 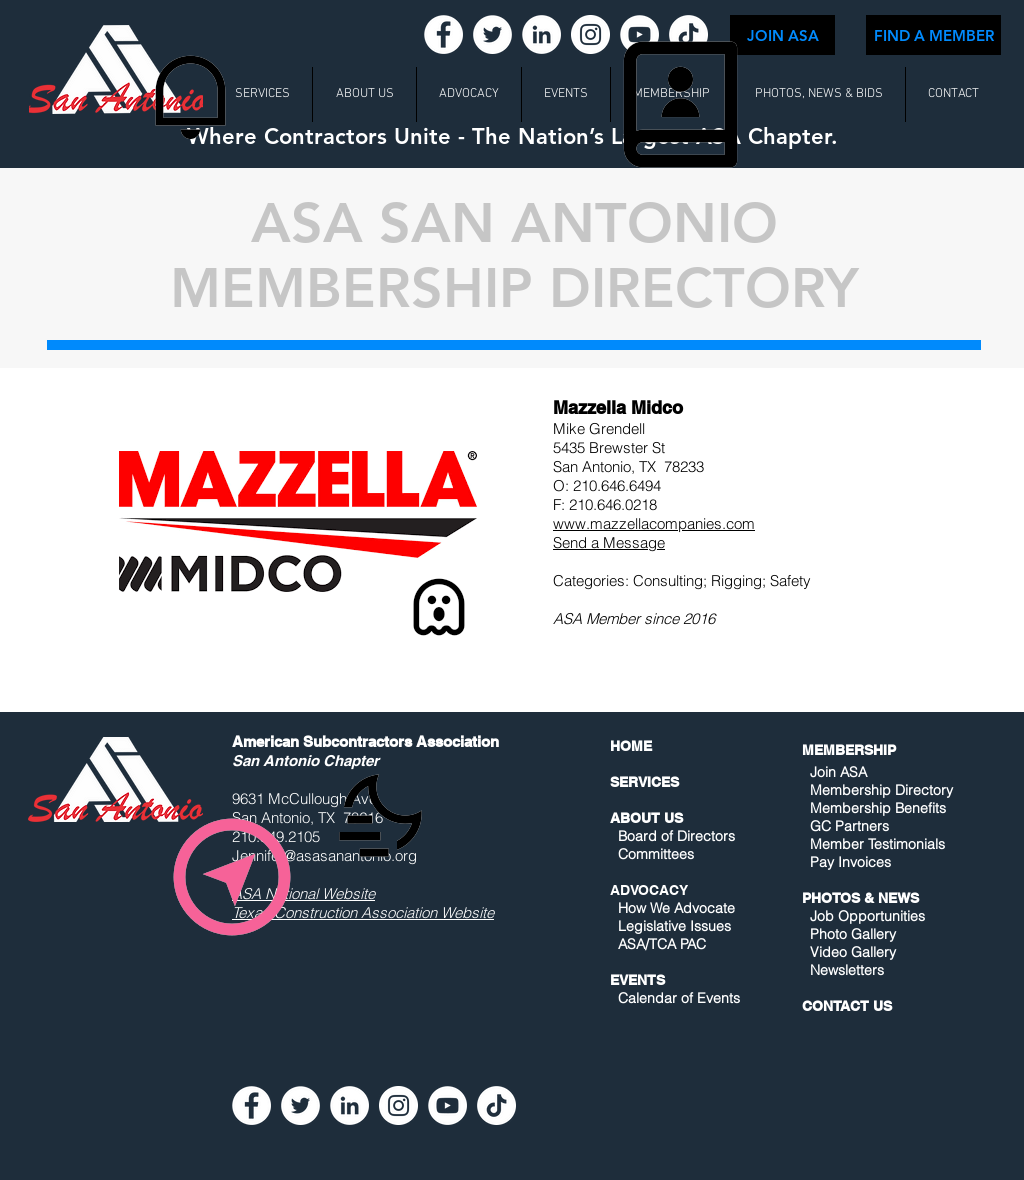 I want to click on explore or discover nearby places, so click(x=232, y=877).